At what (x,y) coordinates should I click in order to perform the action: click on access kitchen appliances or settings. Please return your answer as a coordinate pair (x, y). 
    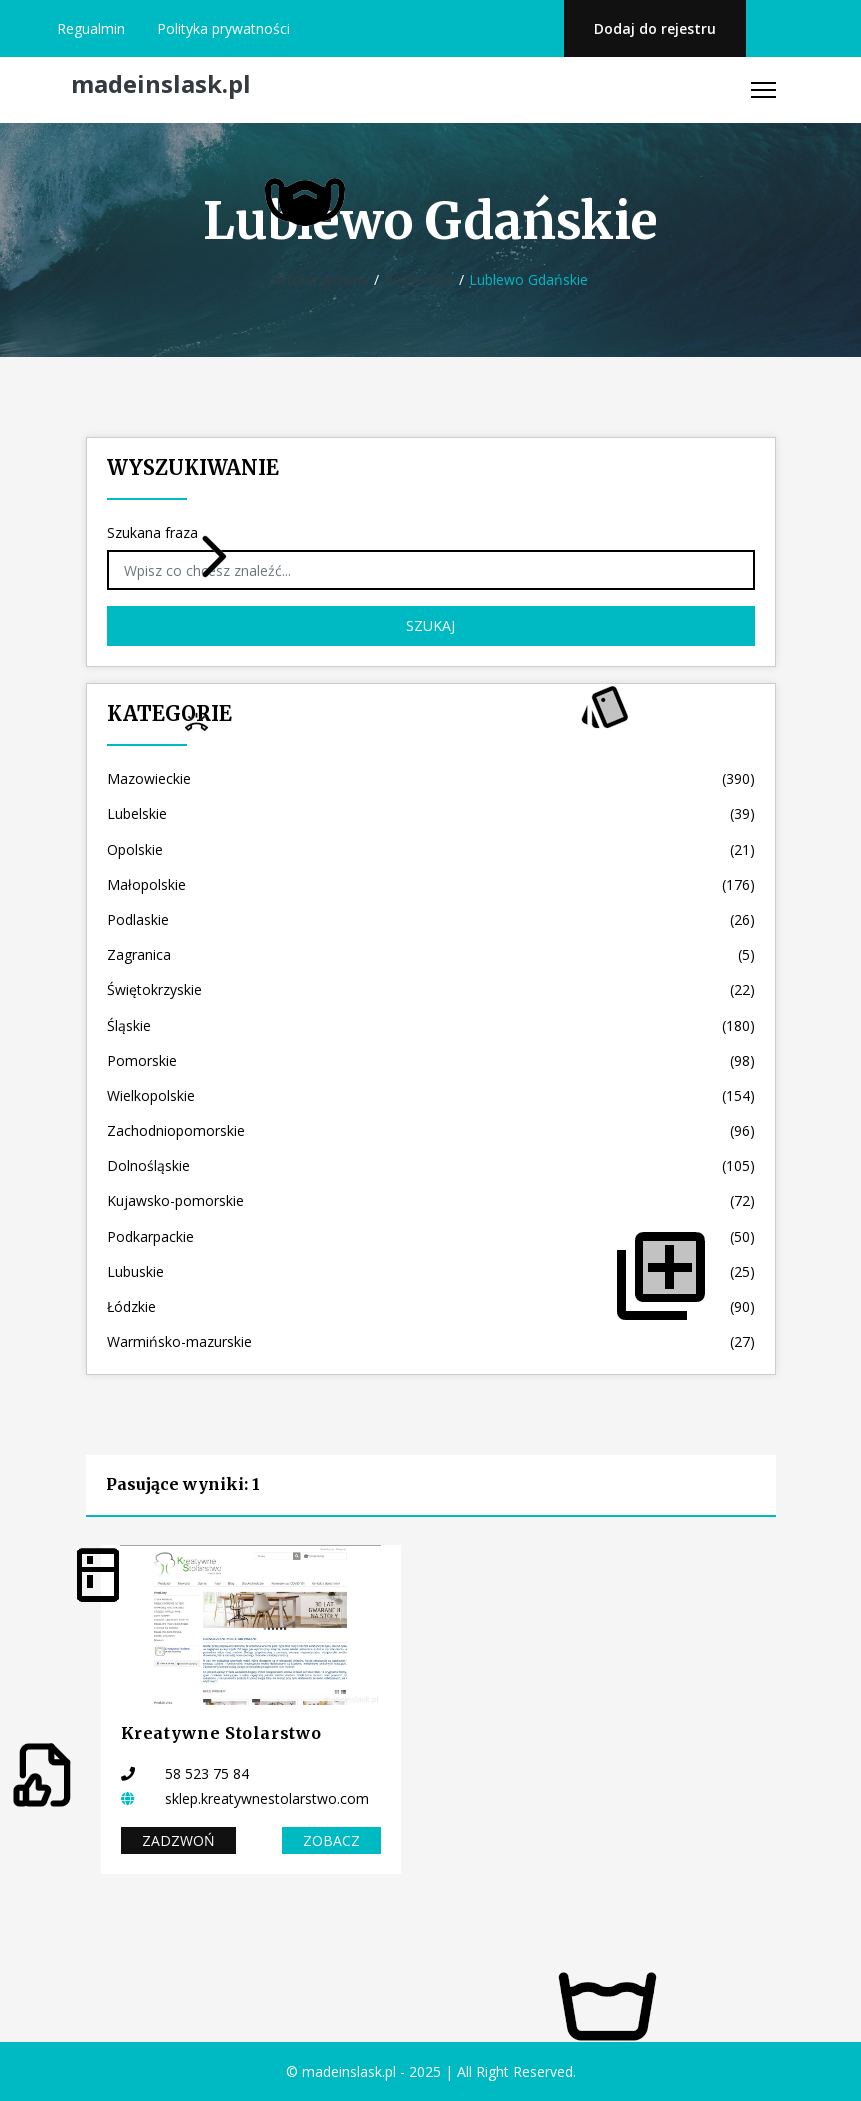
    Looking at the image, I should click on (98, 1575).